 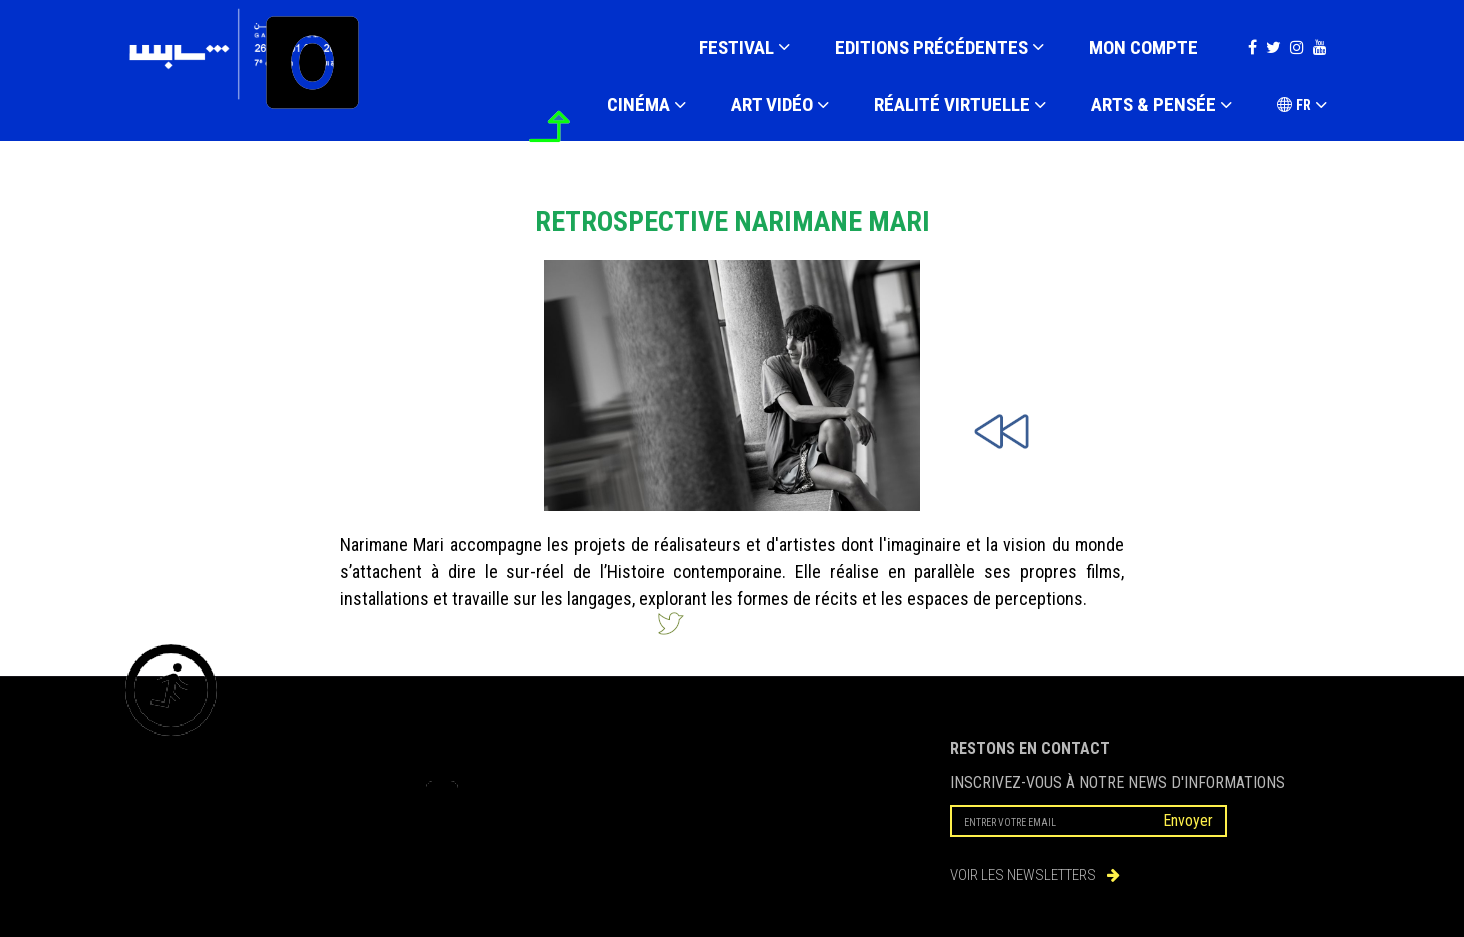 I want to click on access travel documents or itinerary, so click(x=442, y=813).